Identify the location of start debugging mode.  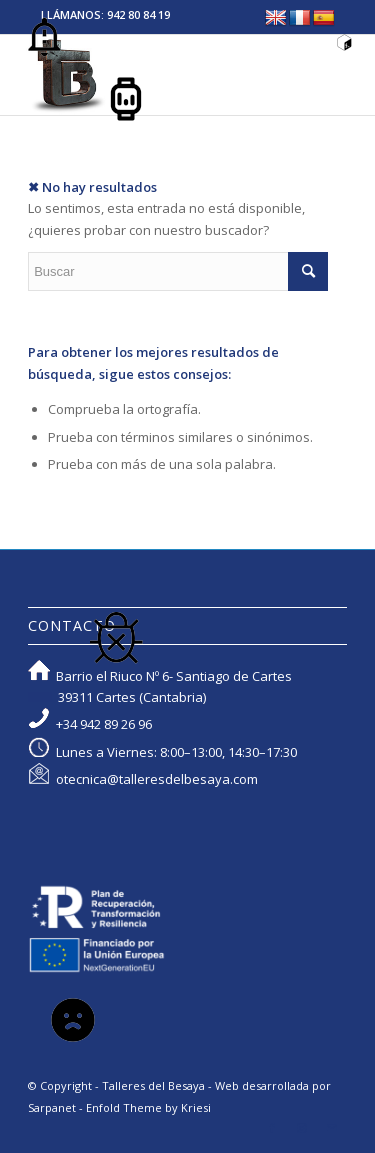
(116, 638).